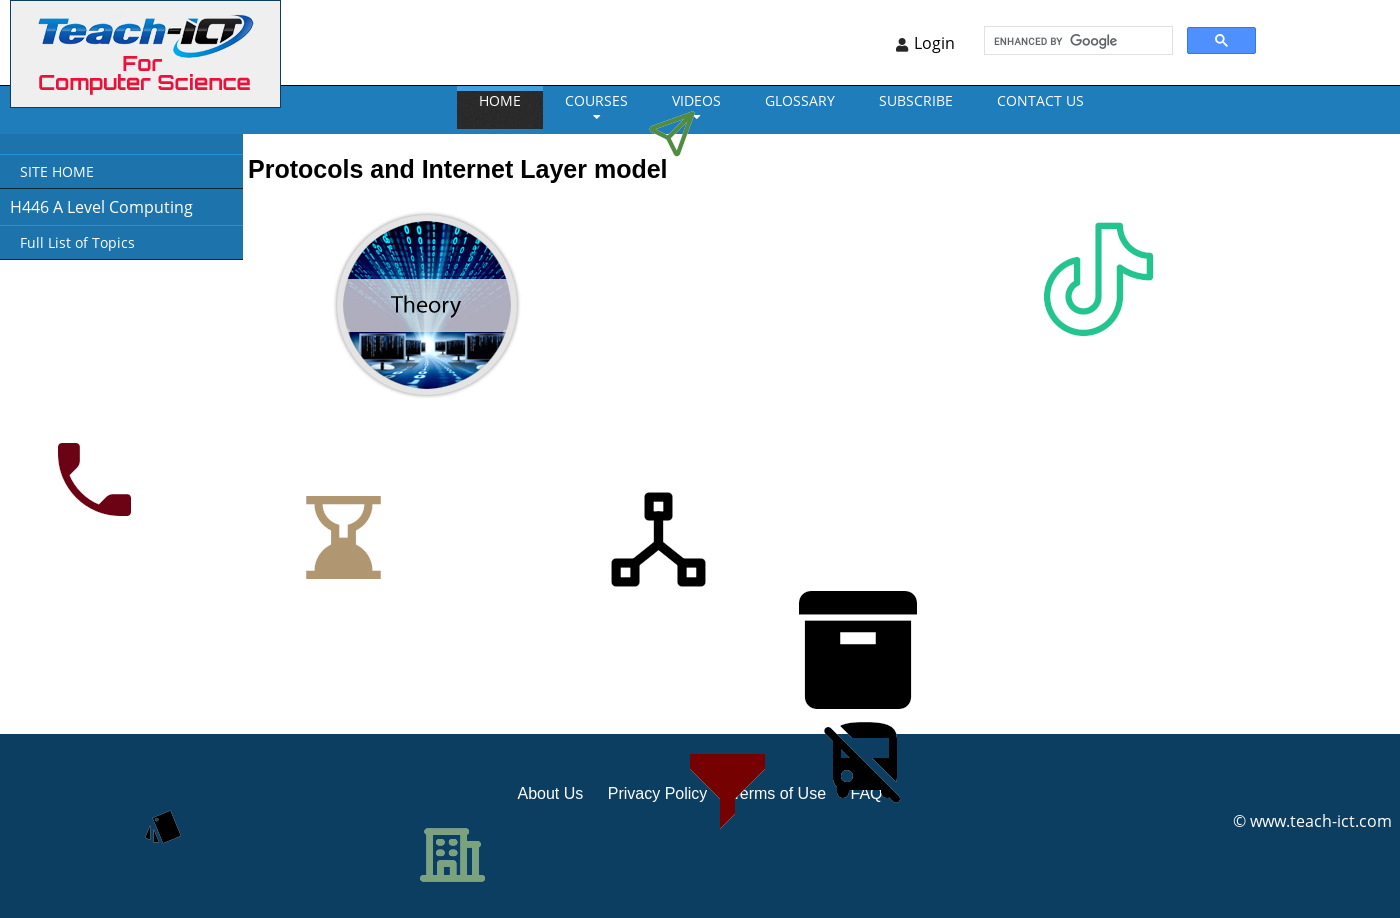 The image size is (1400, 918). What do you see at coordinates (865, 762) in the screenshot?
I see `no bus transfer available at this stop` at bounding box center [865, 762].